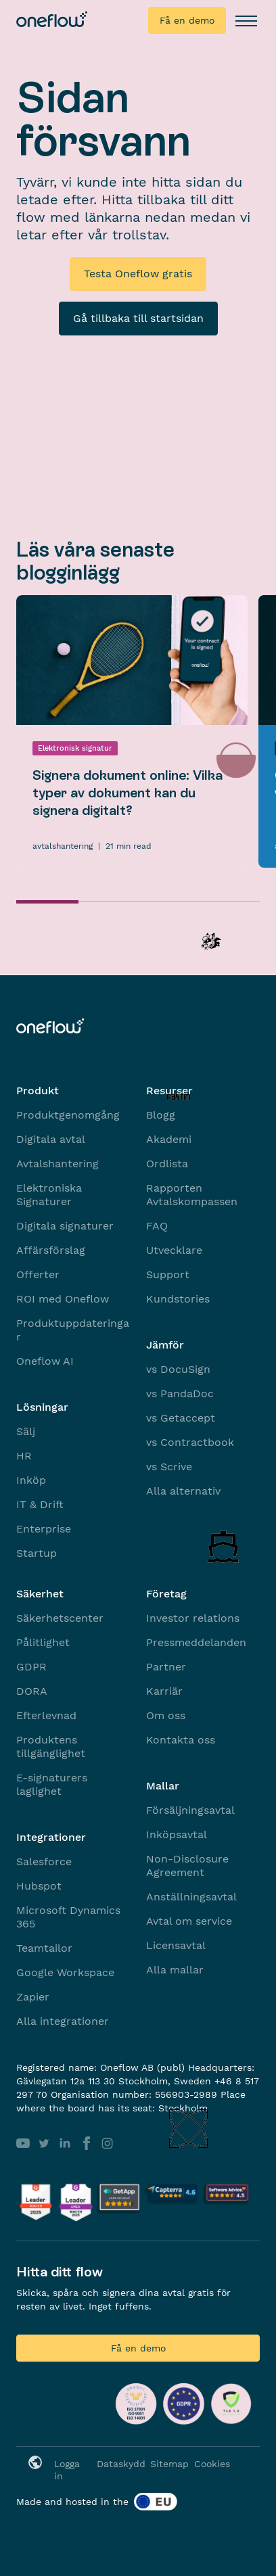  Describe the element at coordinates (211, 941) in the screenshot. I see `visit furaffinity website` at that location.